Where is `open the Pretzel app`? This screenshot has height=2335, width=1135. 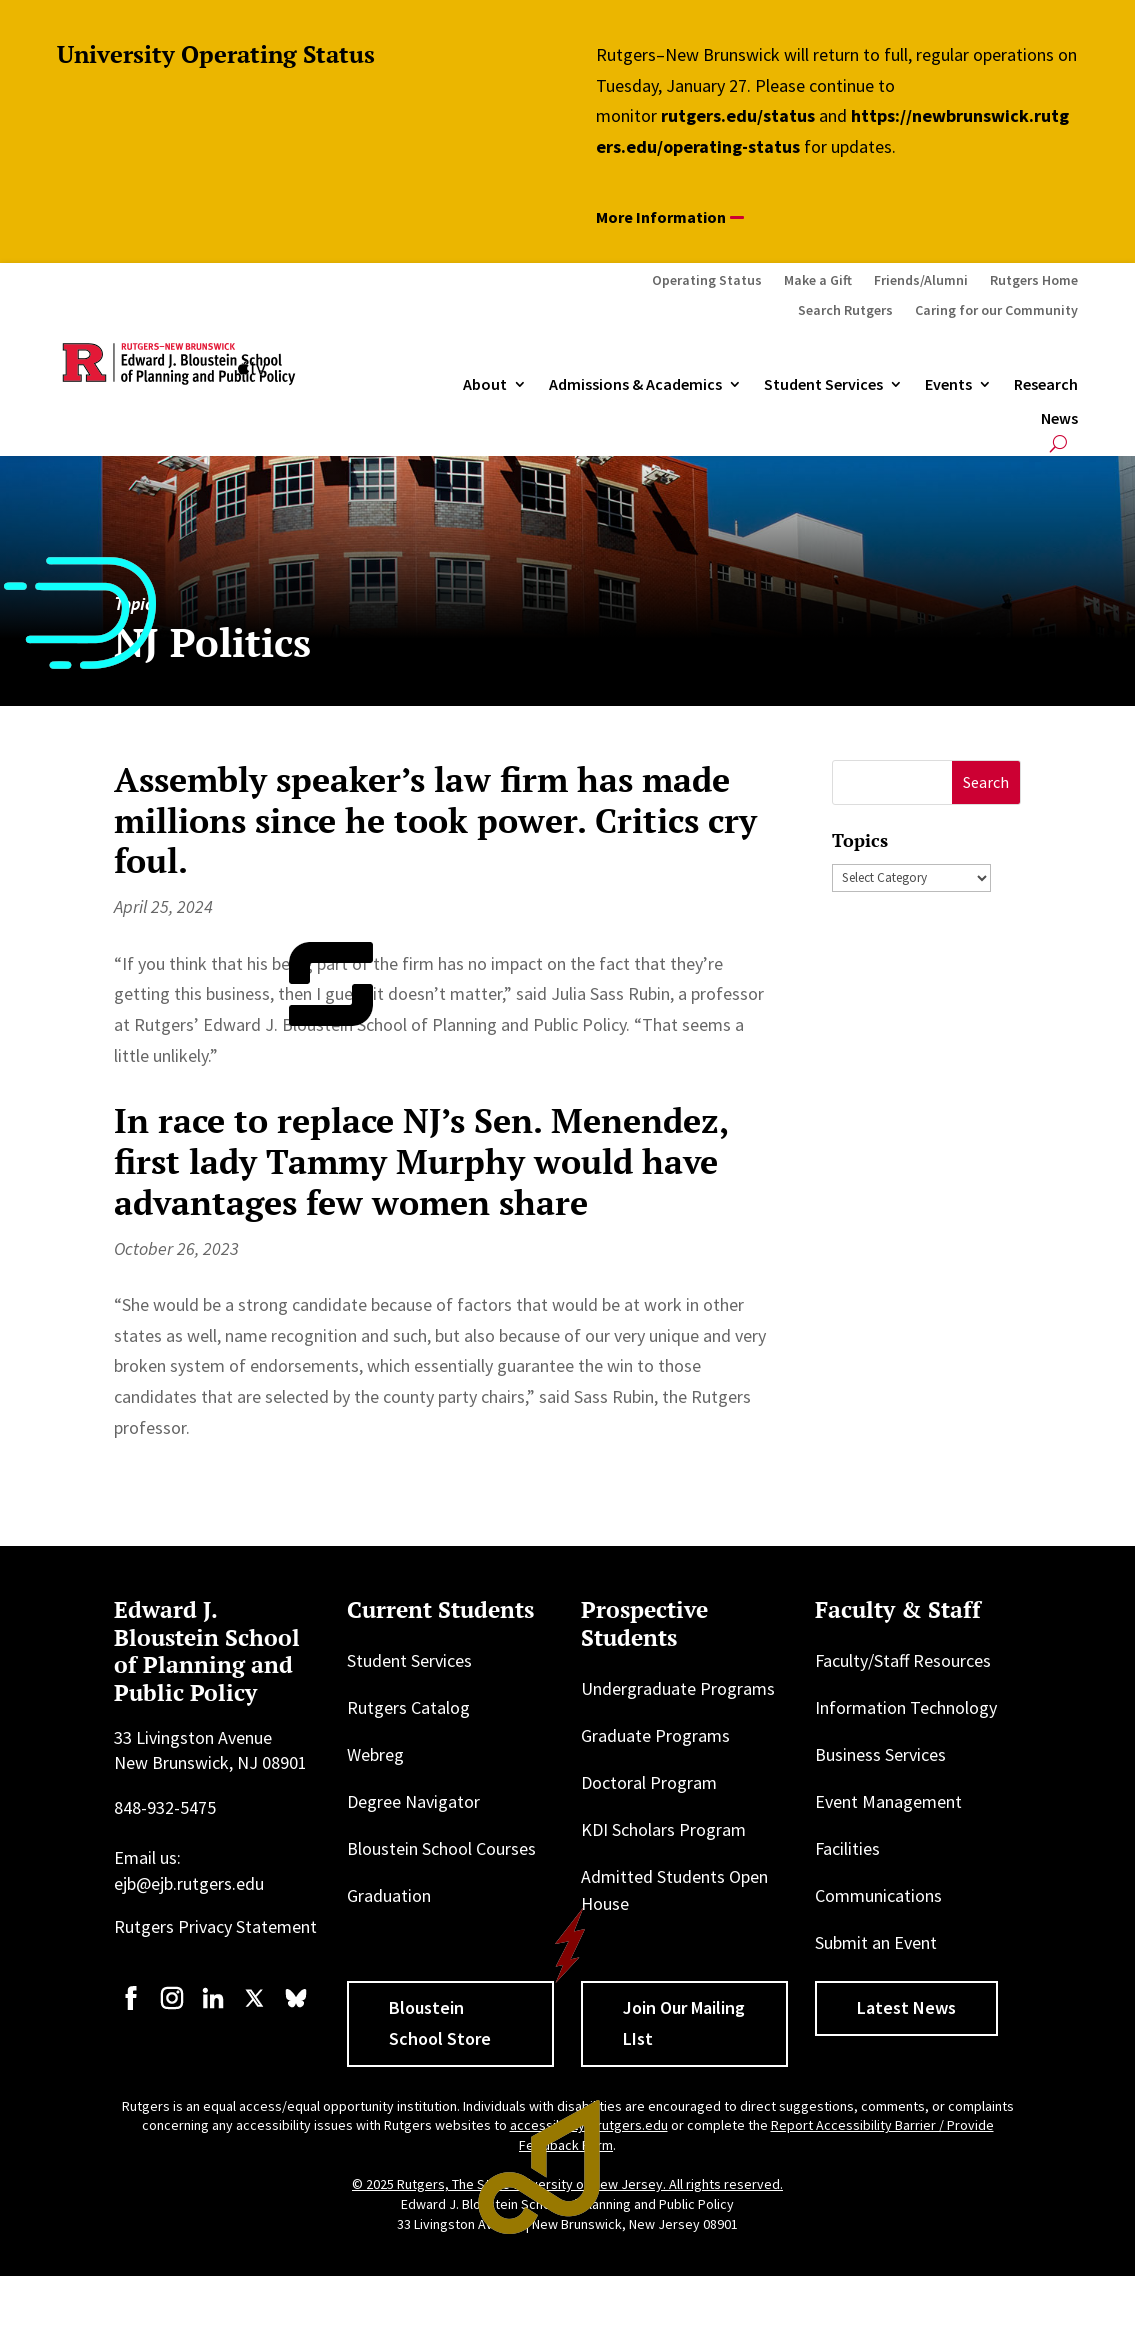 open the Pretzel app is located at coordinates (539, 2167).